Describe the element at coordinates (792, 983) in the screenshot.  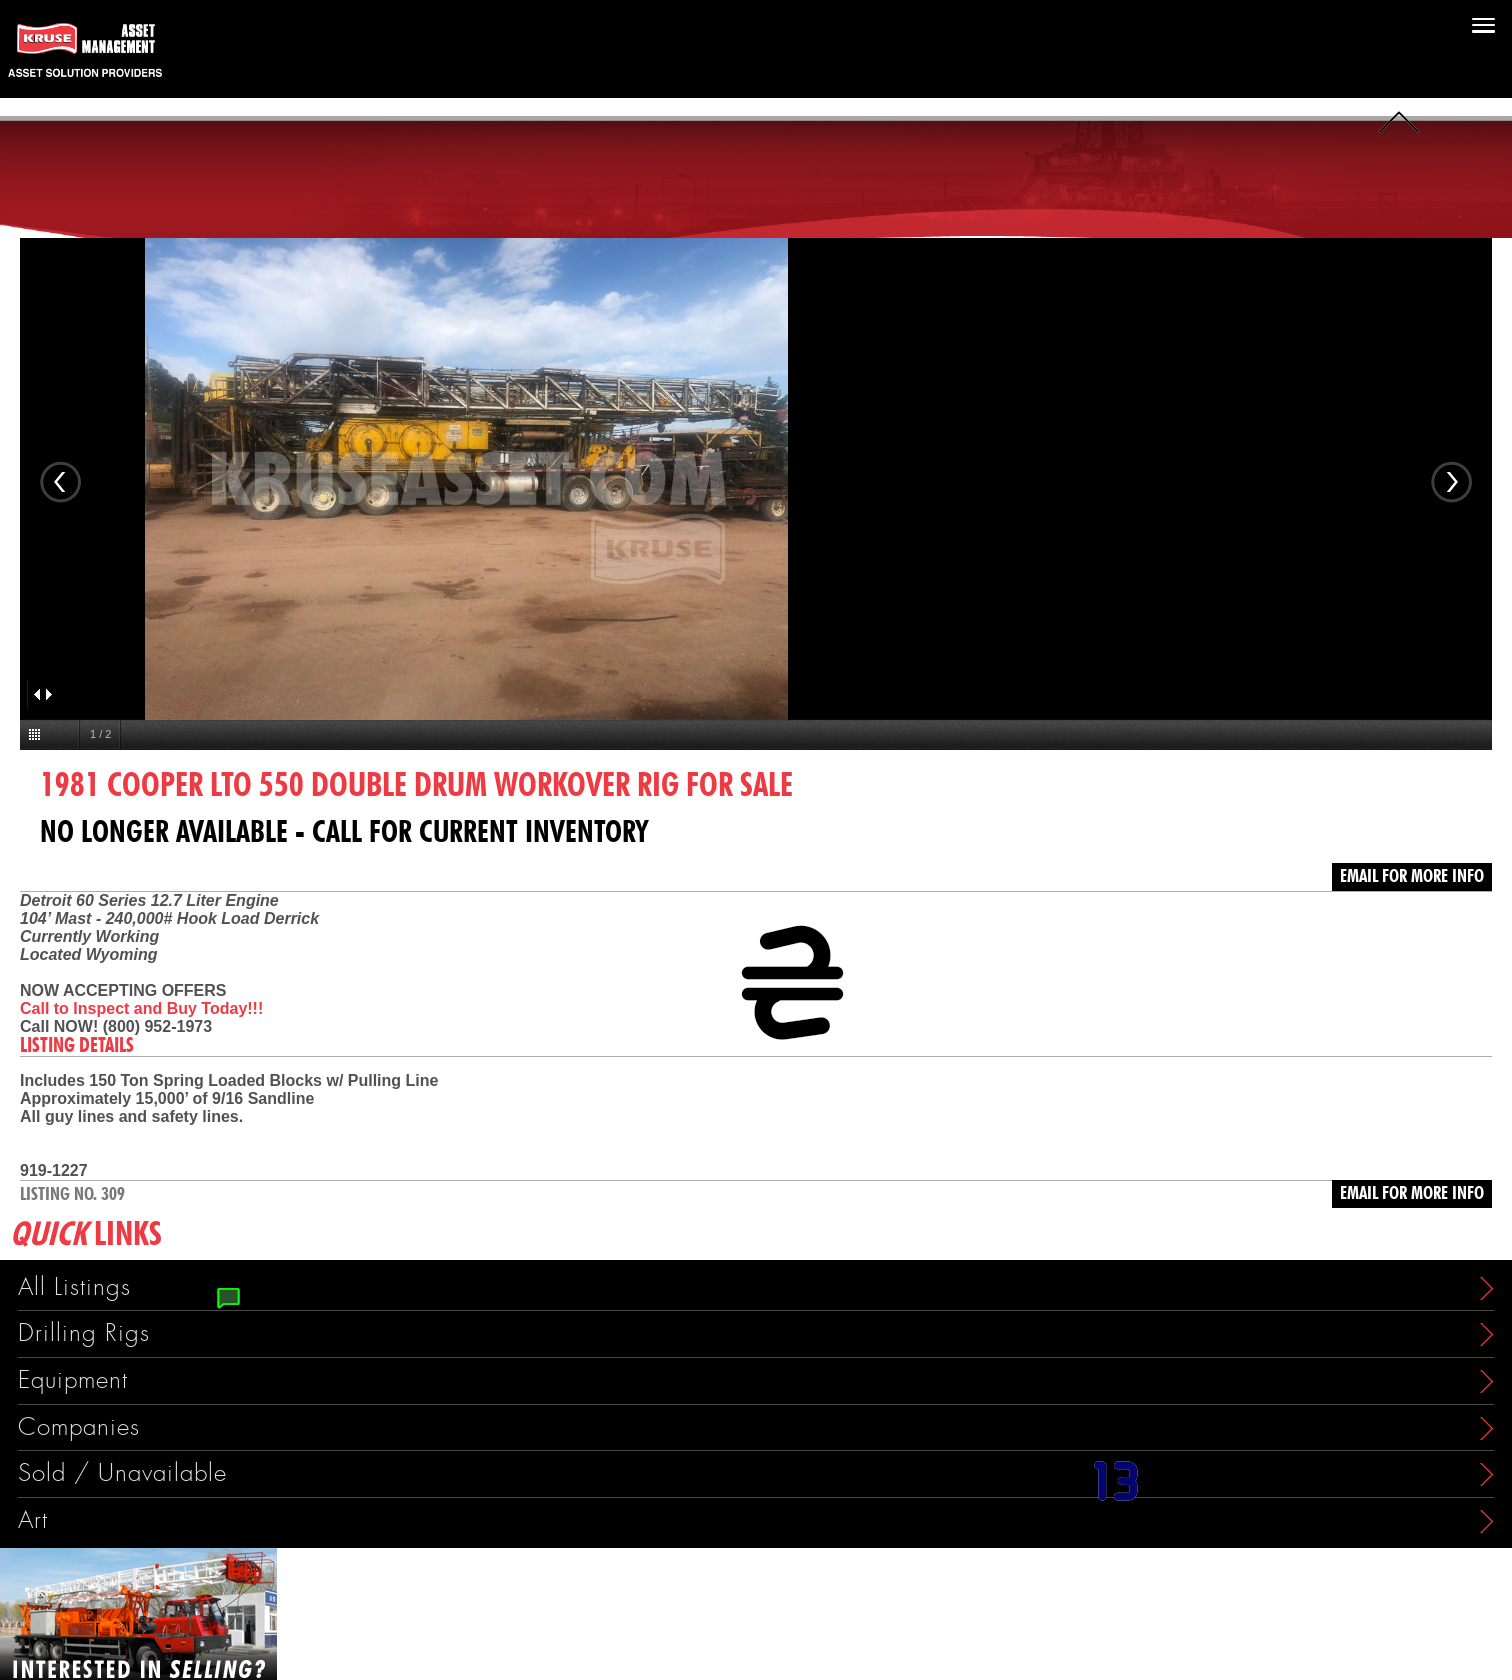
I see `indicates Ukrainian hryvnia currency` at that location.